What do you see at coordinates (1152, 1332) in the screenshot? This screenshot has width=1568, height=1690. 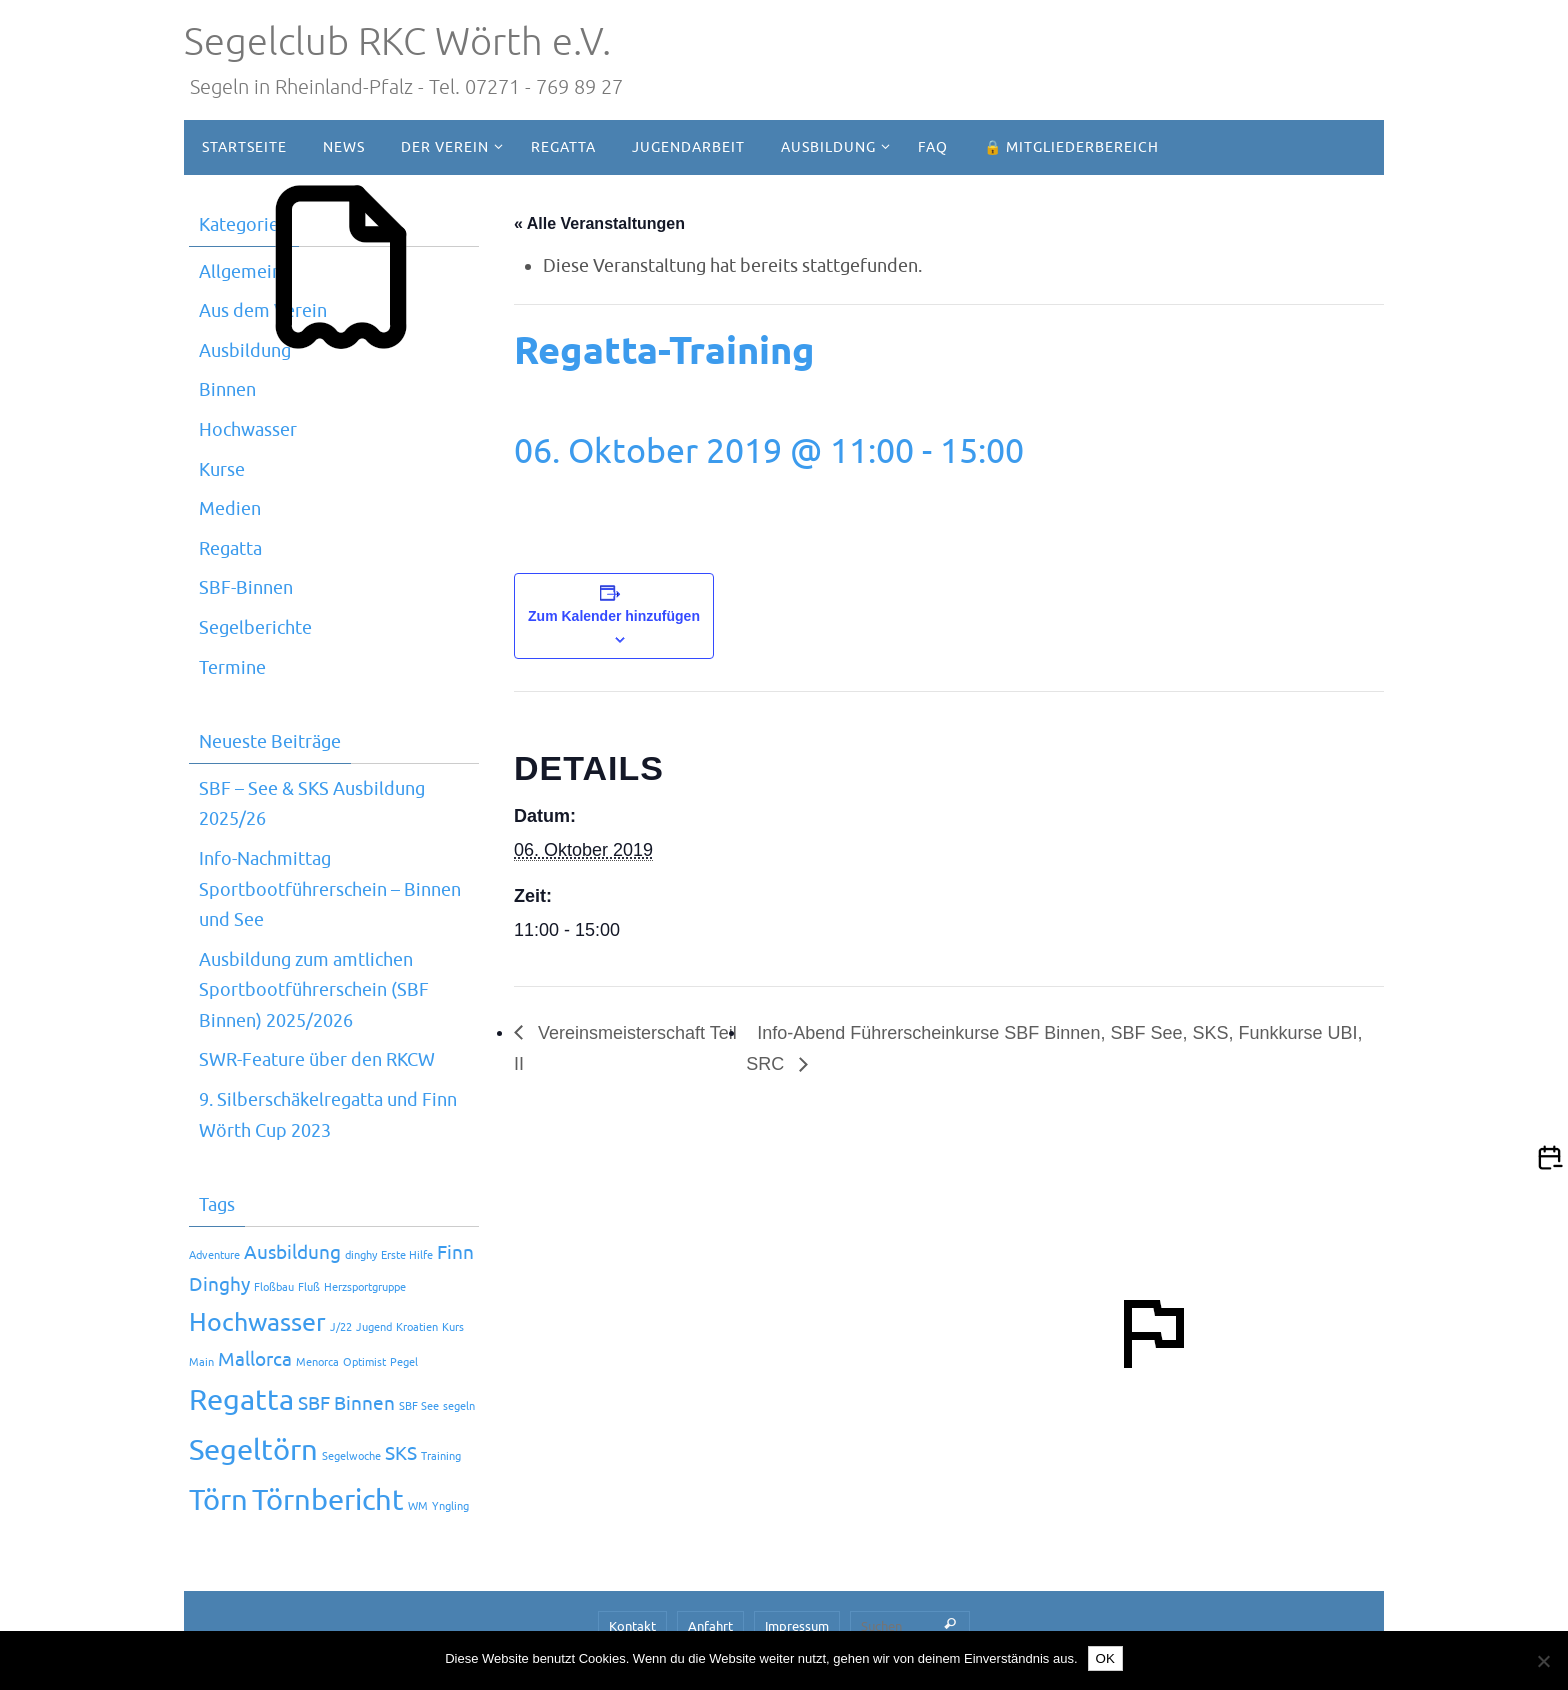 I see `flag or mark an item for follow-up` at bounding box center [1152, 1332].